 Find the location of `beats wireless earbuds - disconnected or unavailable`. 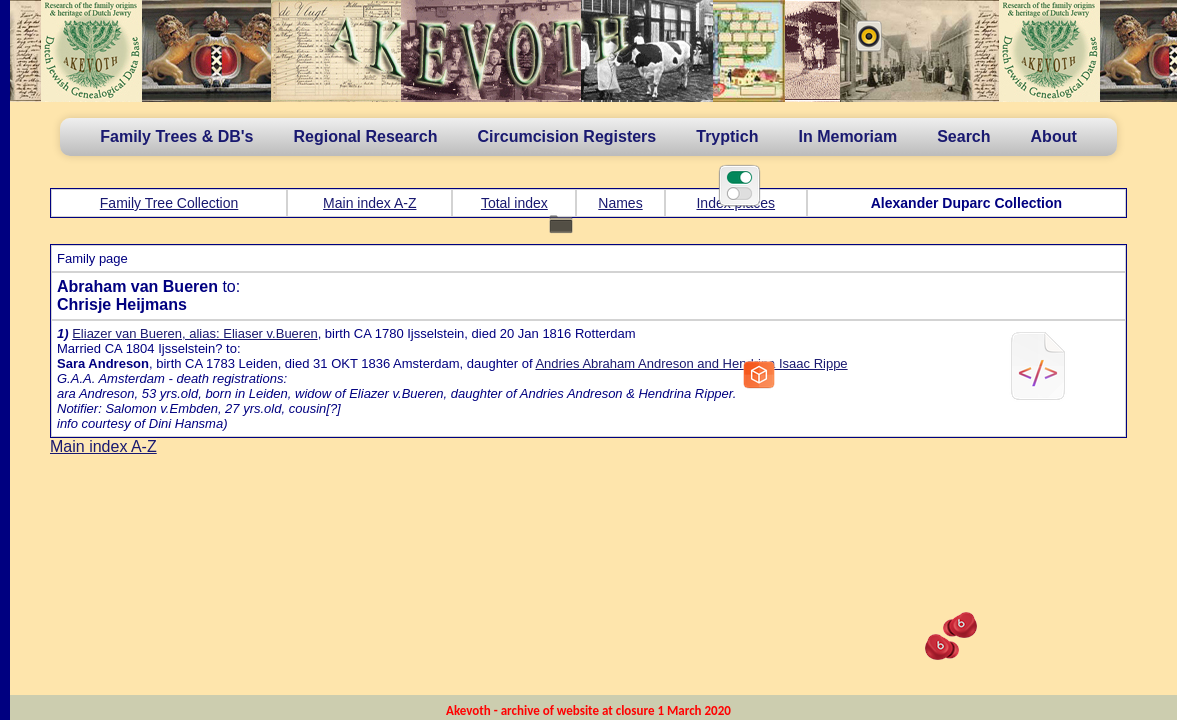

beats wireless earbuds - disconnected or unavailable is located at coordinates (951, 636).